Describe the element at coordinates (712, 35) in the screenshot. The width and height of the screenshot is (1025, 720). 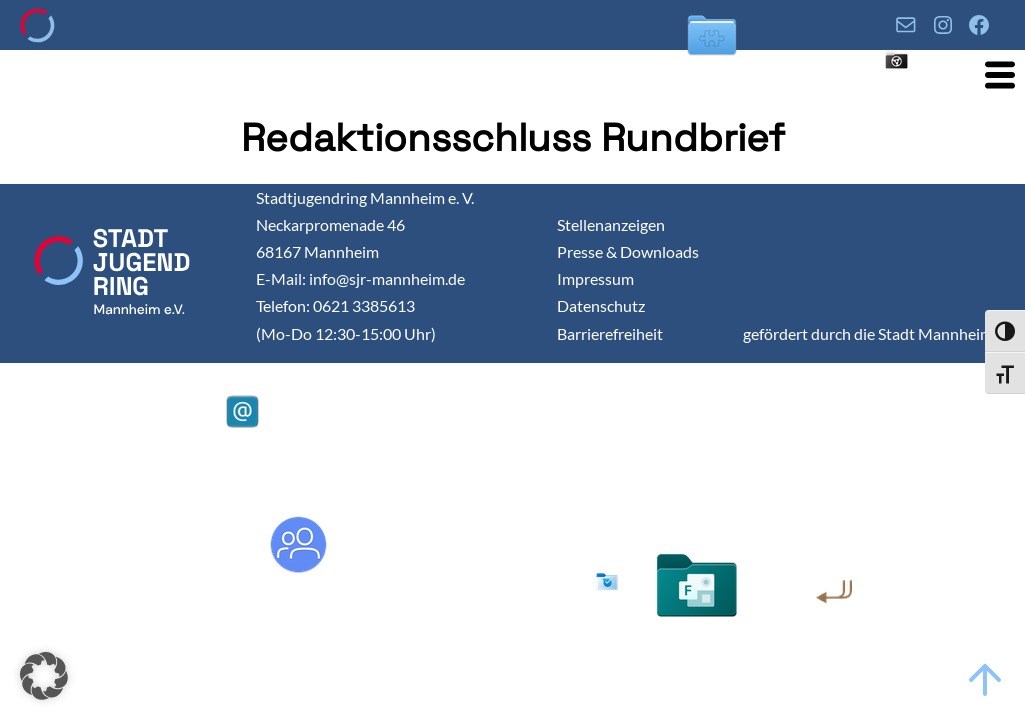
I see `folder containing rapidweaver source files or plugins` at that location.